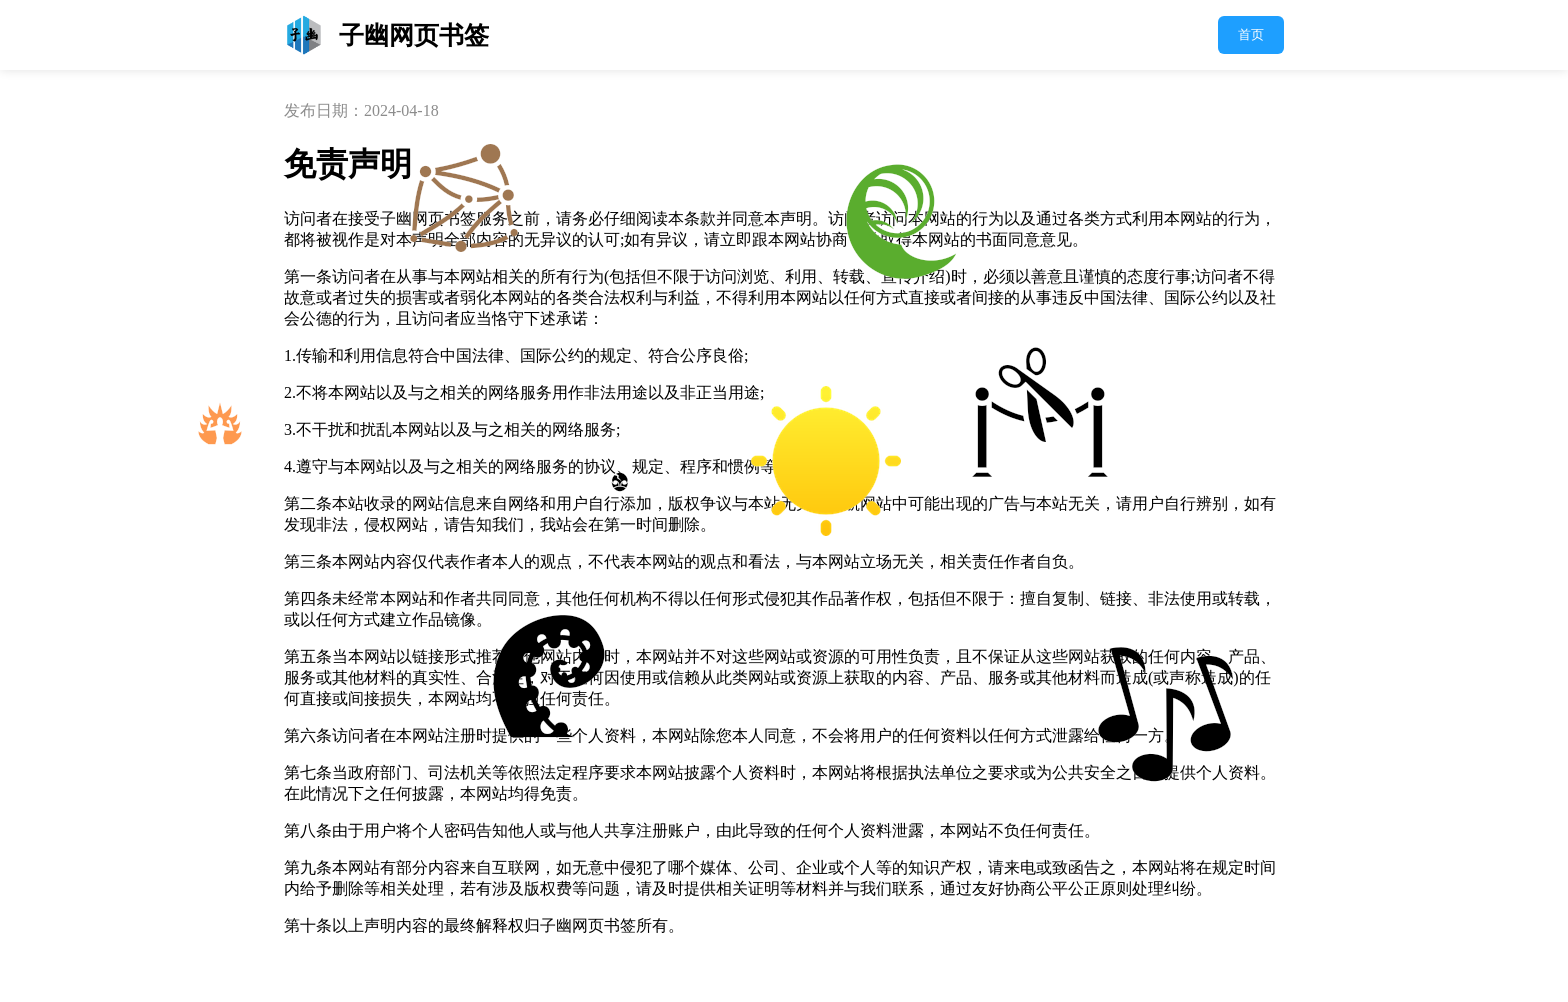 This screenshot has height=1002, width=1568. I want to click on view internal horn anatomy or structure, so click(900, 222).